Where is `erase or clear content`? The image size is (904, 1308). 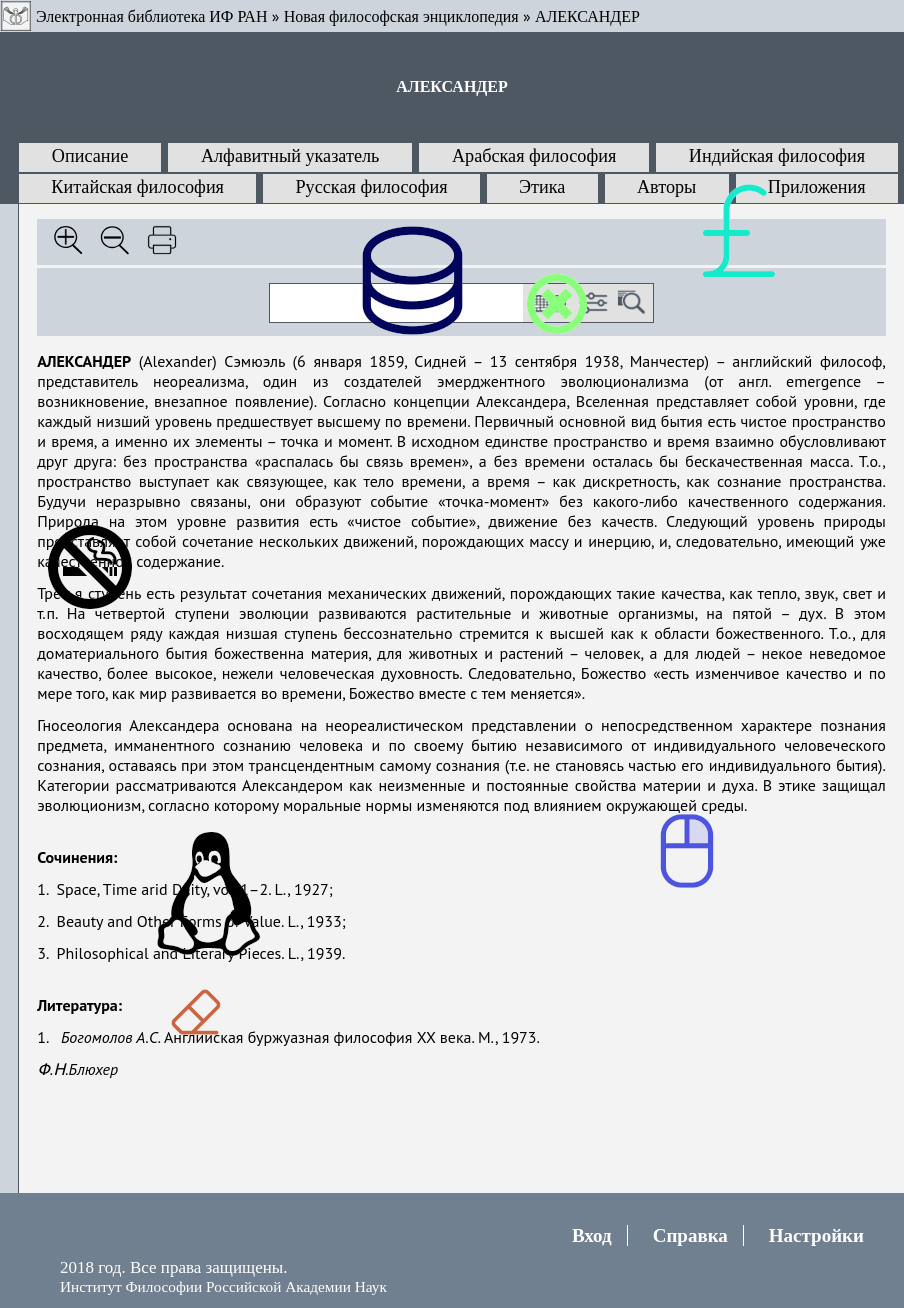 erase or clear content is located at coordinates (196, 1012).